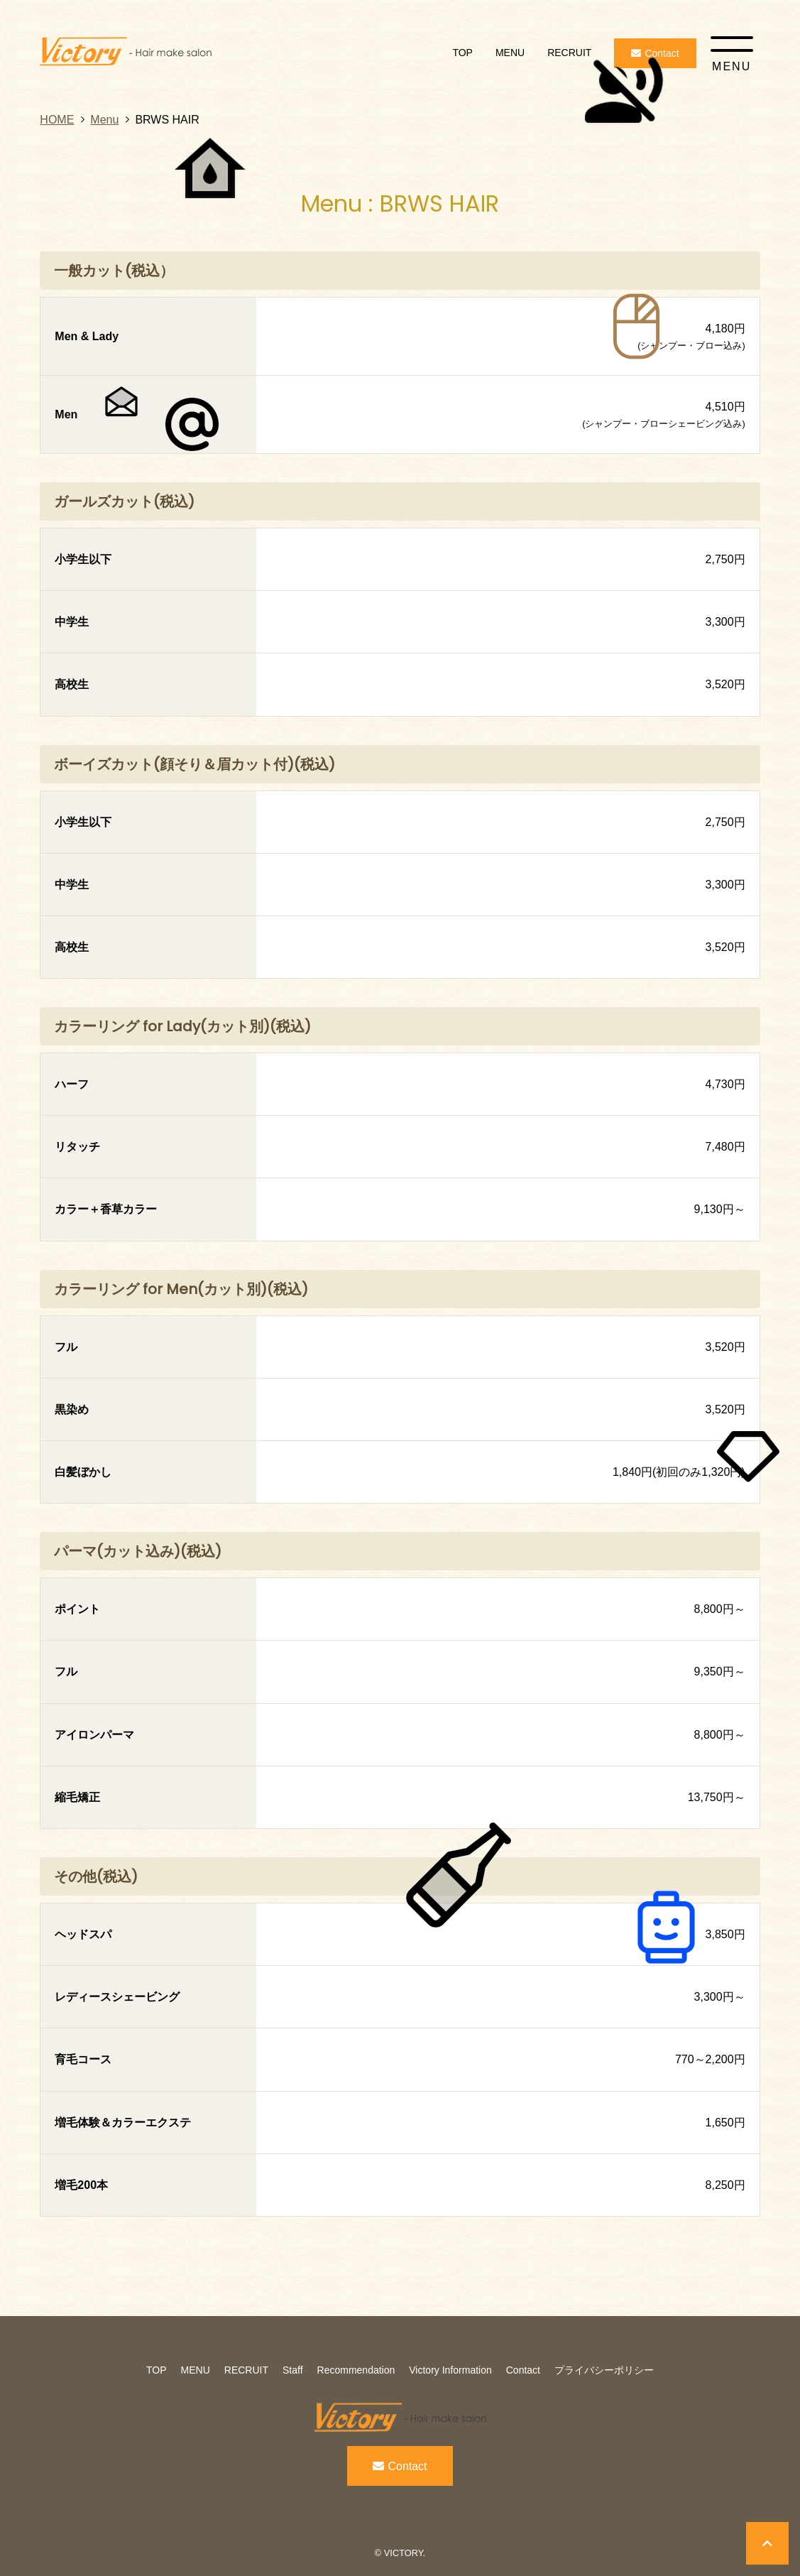  What do you see at coordinates (192, 424) in the screenshot?
I see `enter an email address` at bounding box center [192, 424].